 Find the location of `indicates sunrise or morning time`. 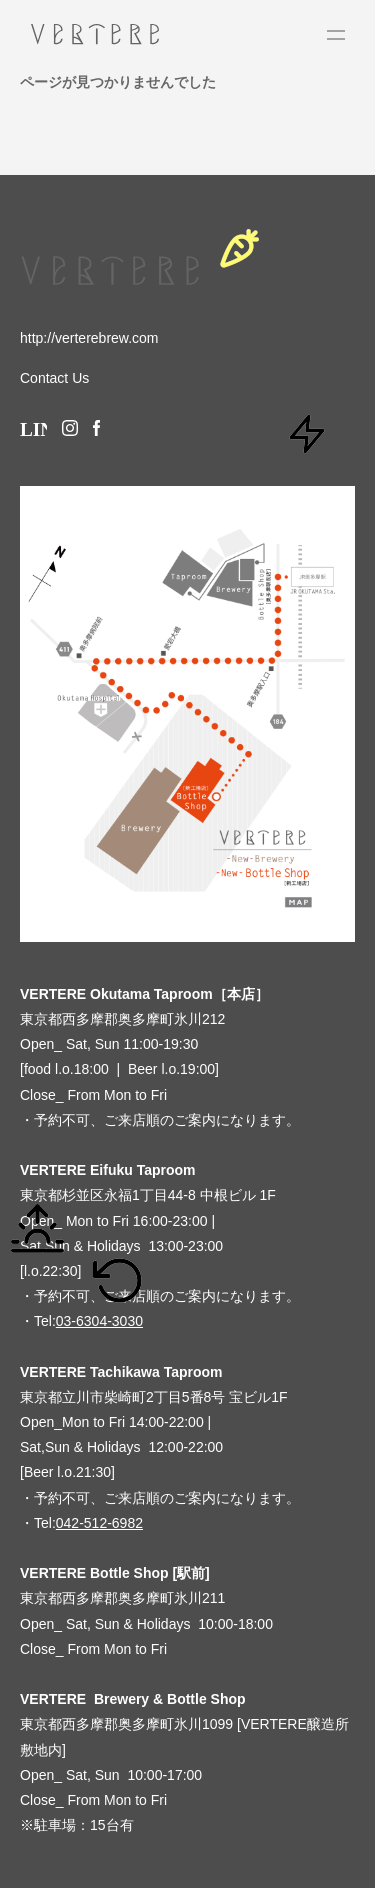

indicates sunrise or morning time is located at coordinates (37, 1228).